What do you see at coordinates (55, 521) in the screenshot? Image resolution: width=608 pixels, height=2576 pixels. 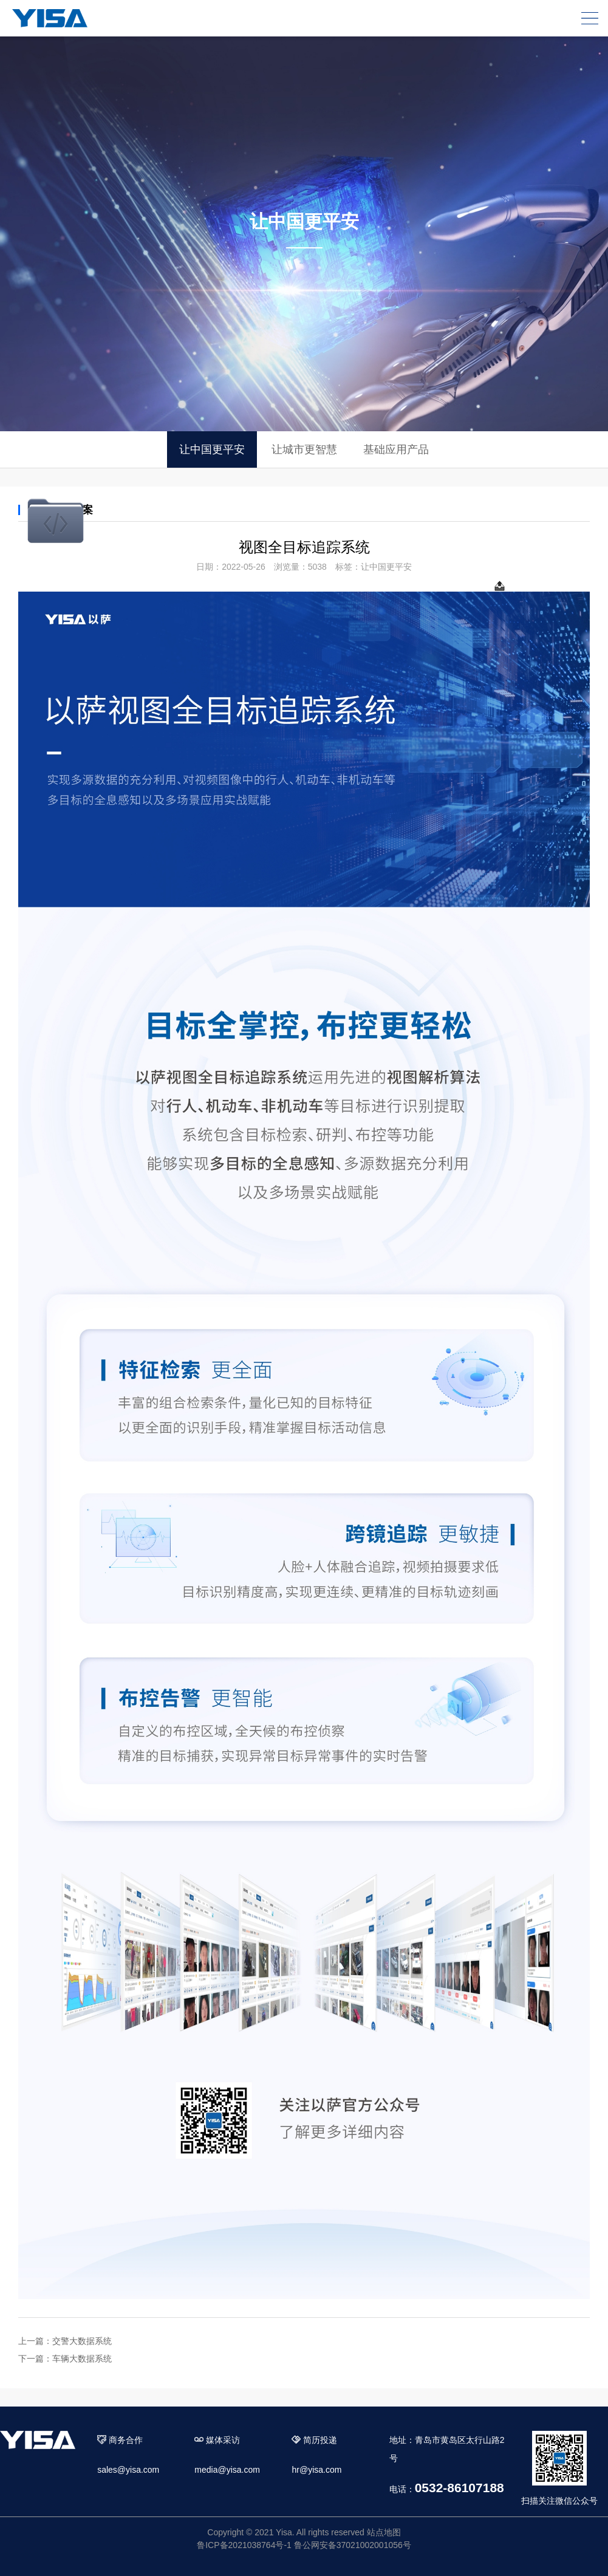 I see `open your code projects folder` at bounding box center [55, 521].